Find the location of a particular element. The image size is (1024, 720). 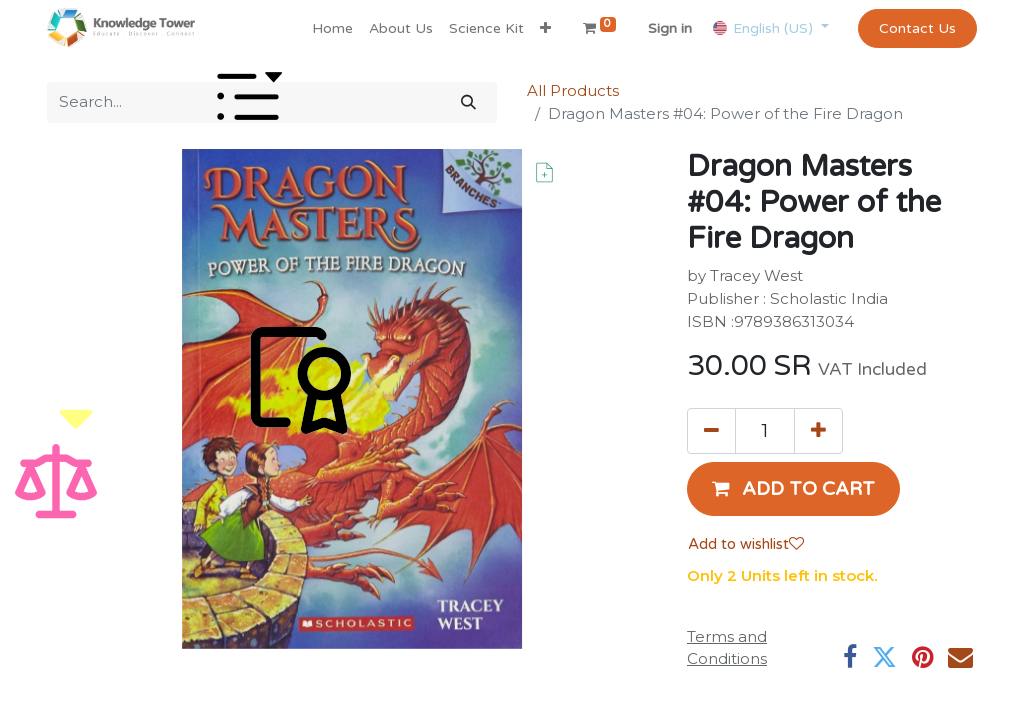

sort items in descending order is located at coordinates (76, 407).